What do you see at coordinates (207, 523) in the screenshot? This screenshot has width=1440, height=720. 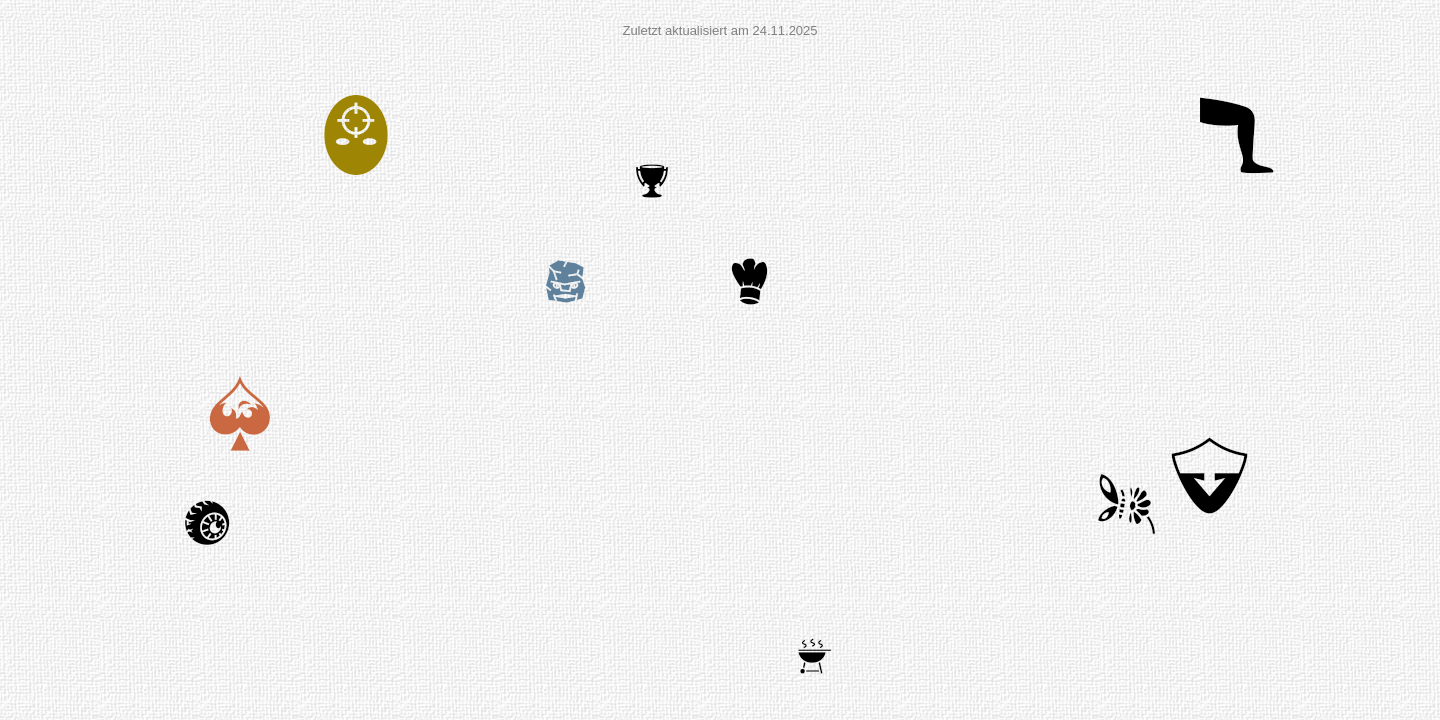 I see `view or toggle visibility settings` at bounding box center [207, 523].